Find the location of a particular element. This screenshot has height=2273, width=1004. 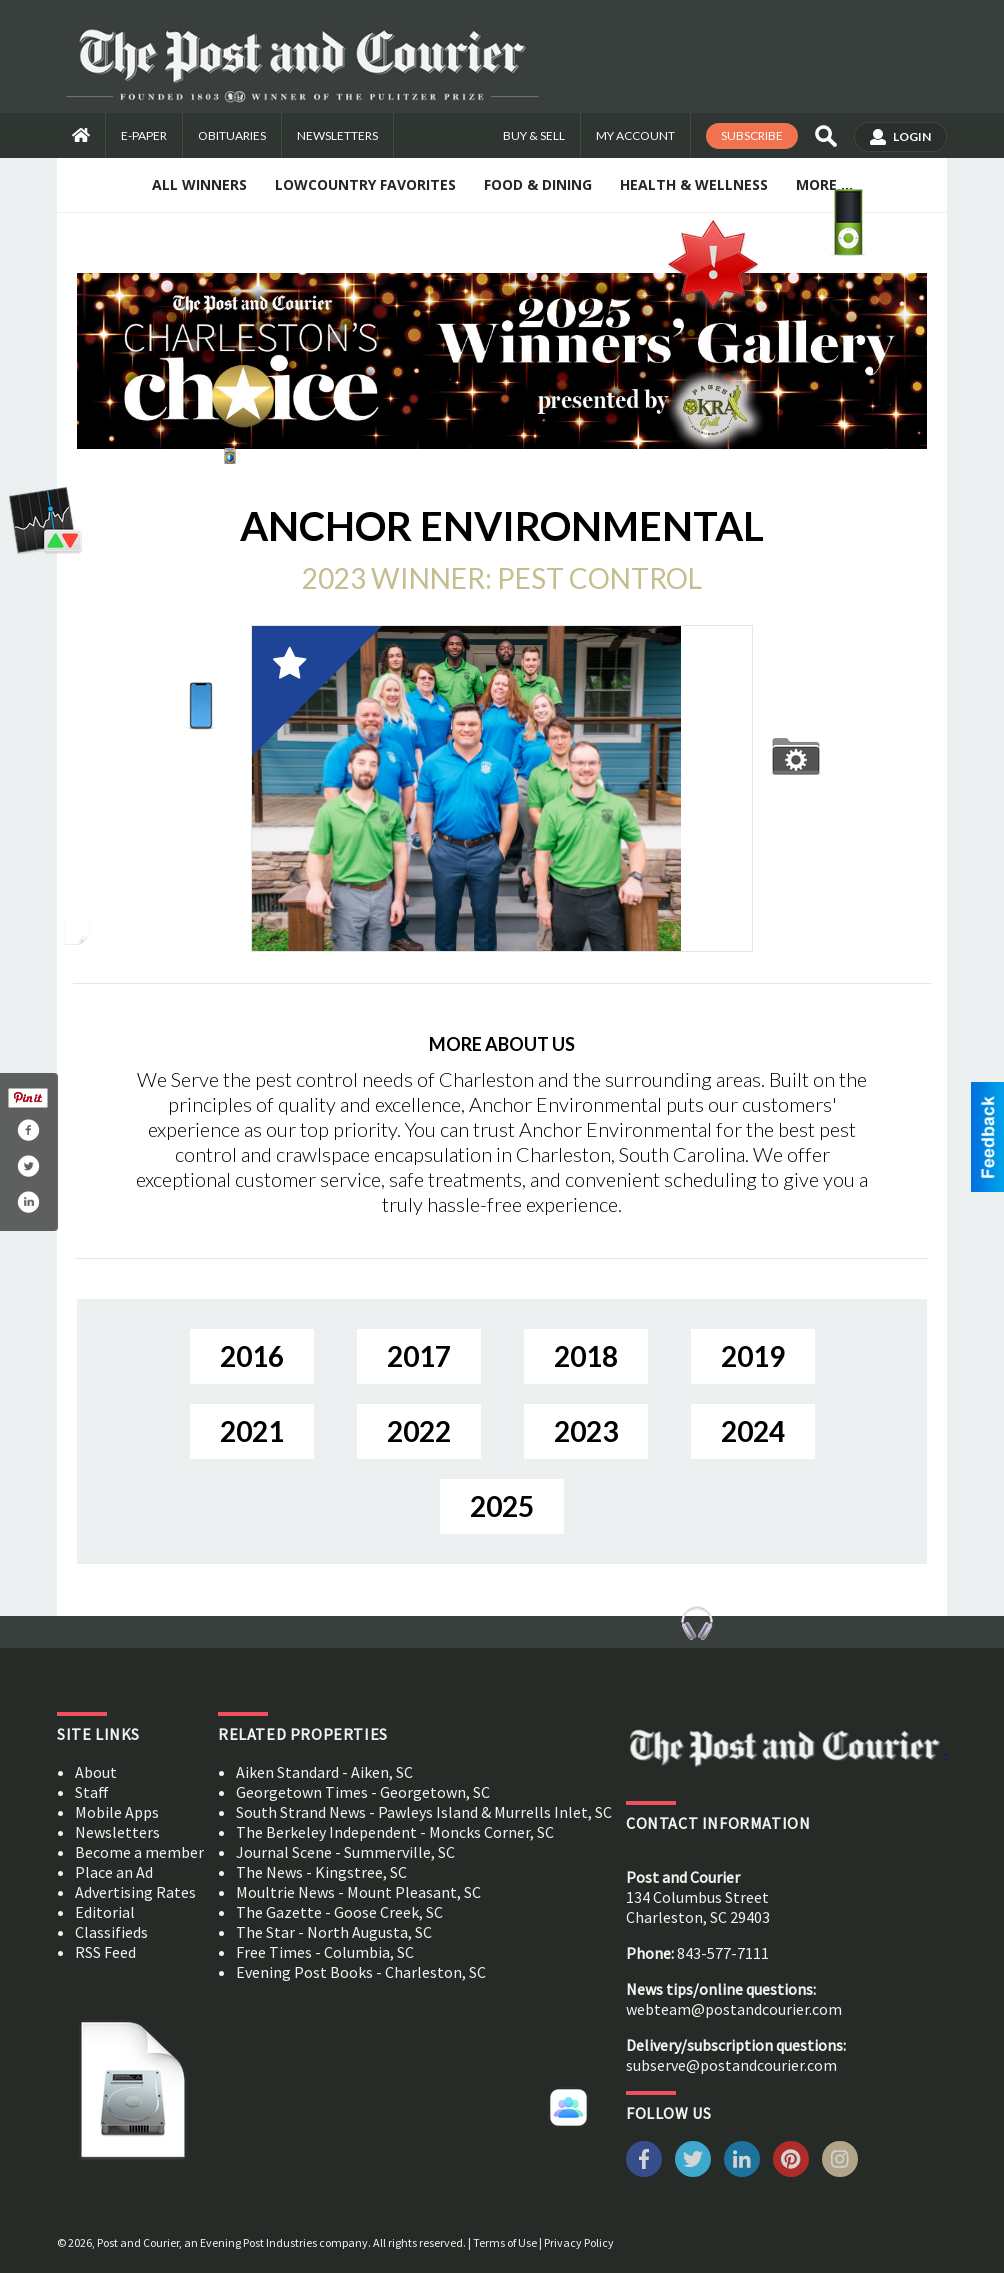

access RAID 1 storage configuration is located at coordinates (230, 456).